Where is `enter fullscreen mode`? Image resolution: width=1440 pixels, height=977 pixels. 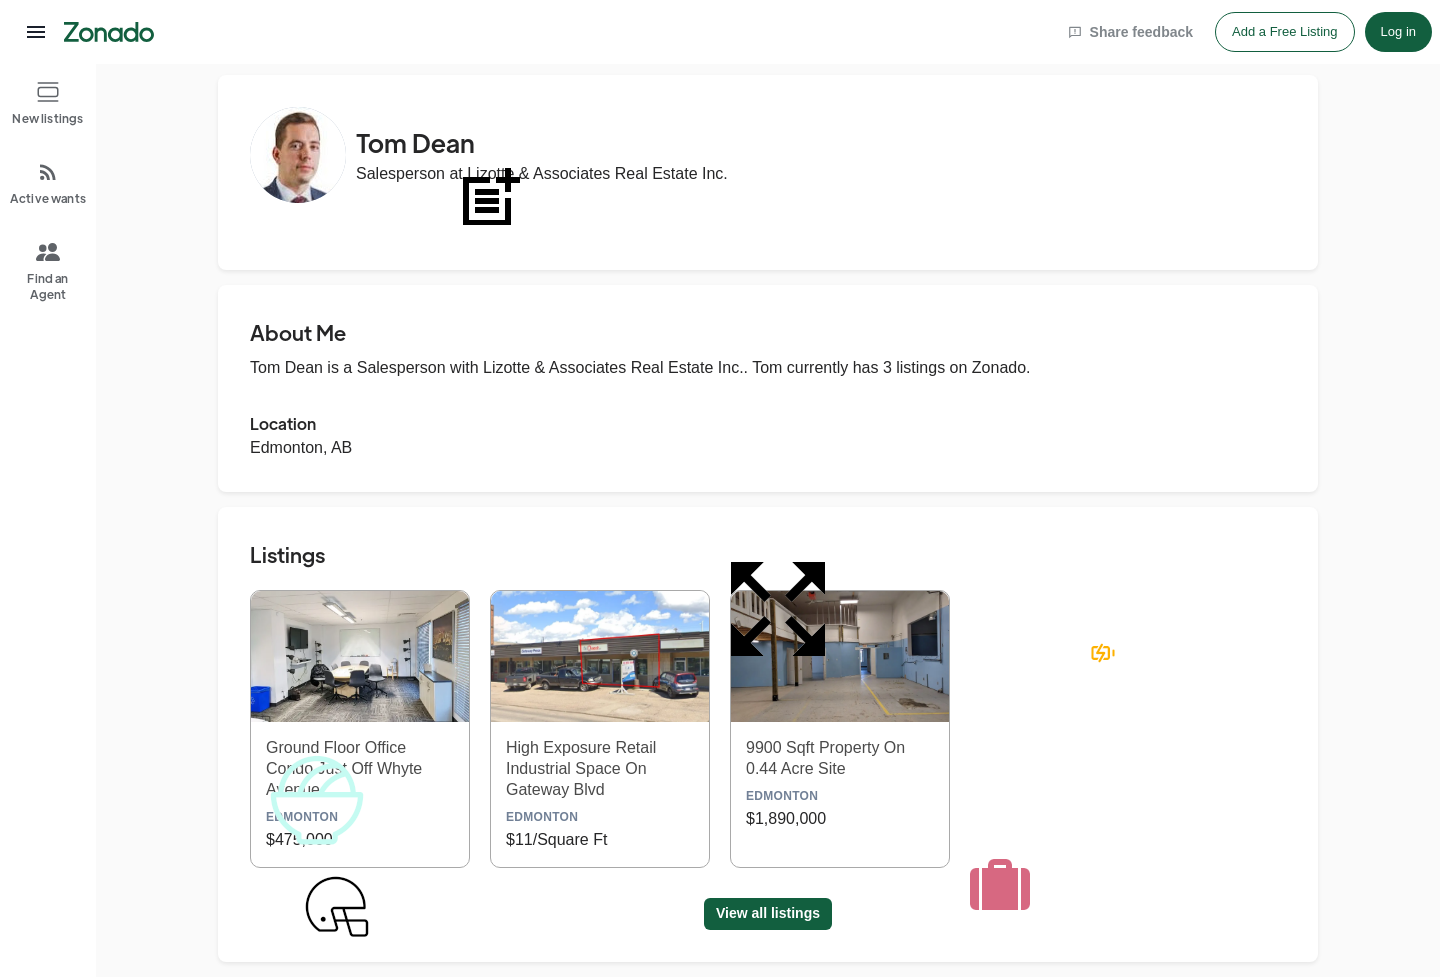
enter fullscreen mode is located at coordinates (778, 609).